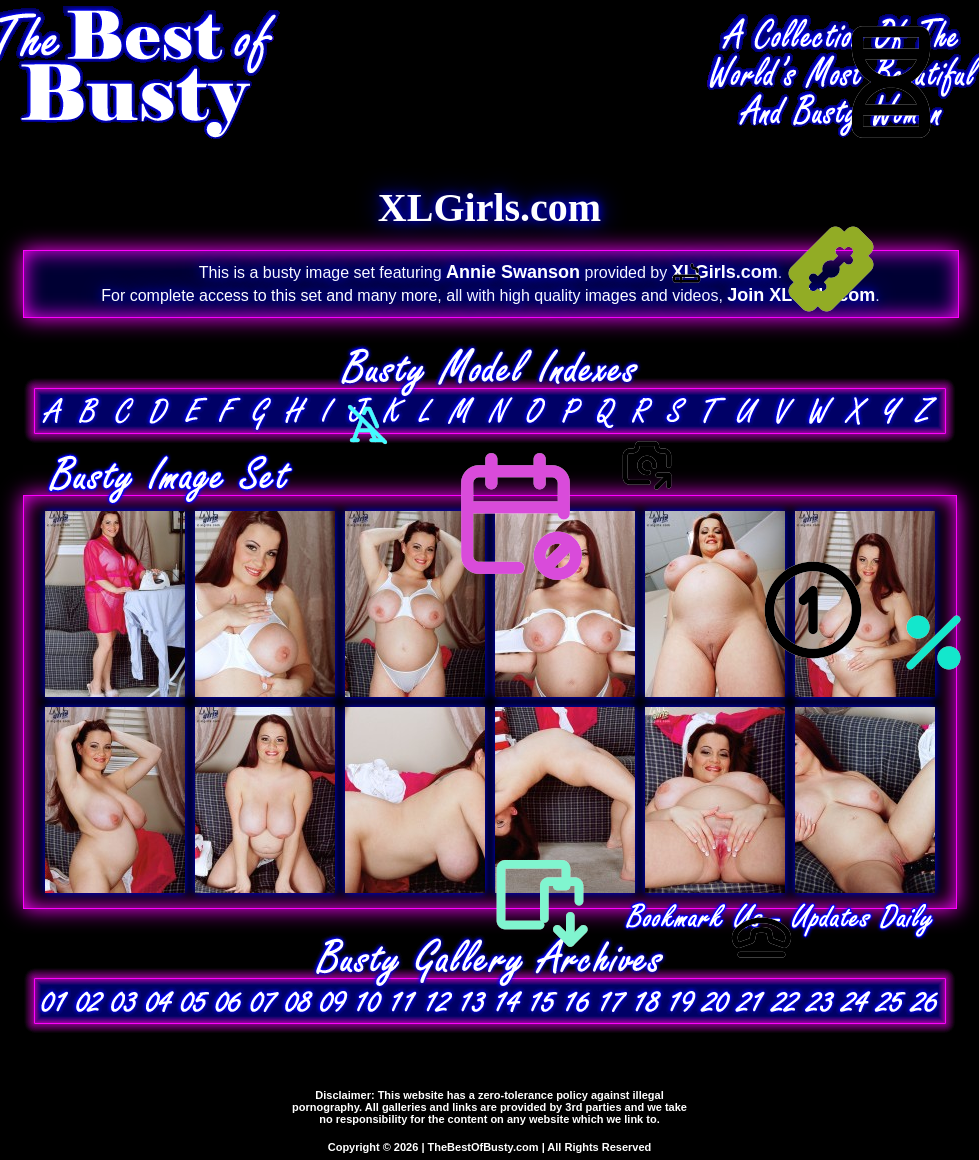  I want to click on razor blade tool icon, so click(831, 269).